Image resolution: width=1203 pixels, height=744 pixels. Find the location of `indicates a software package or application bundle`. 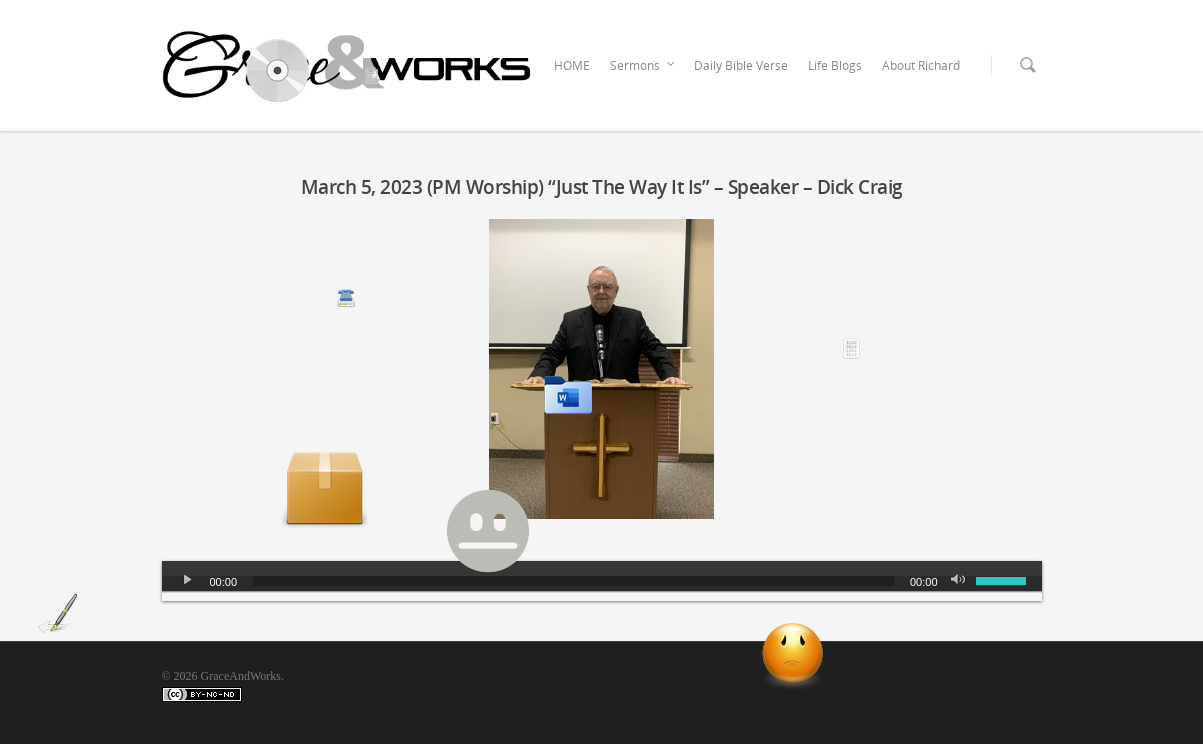

indicates a software package or application bundle is located at coordinates (324, 483).